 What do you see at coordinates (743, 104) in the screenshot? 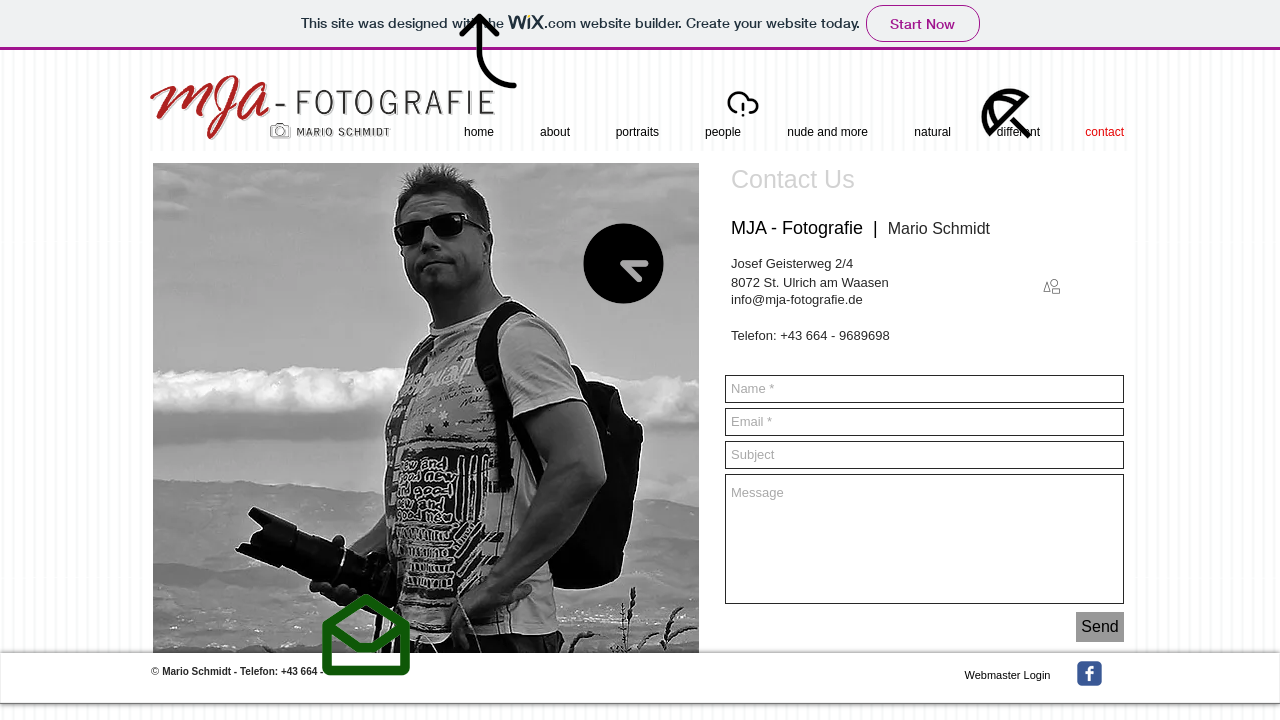
I see `cloud service warning or error` at bounding box center [743, 104].